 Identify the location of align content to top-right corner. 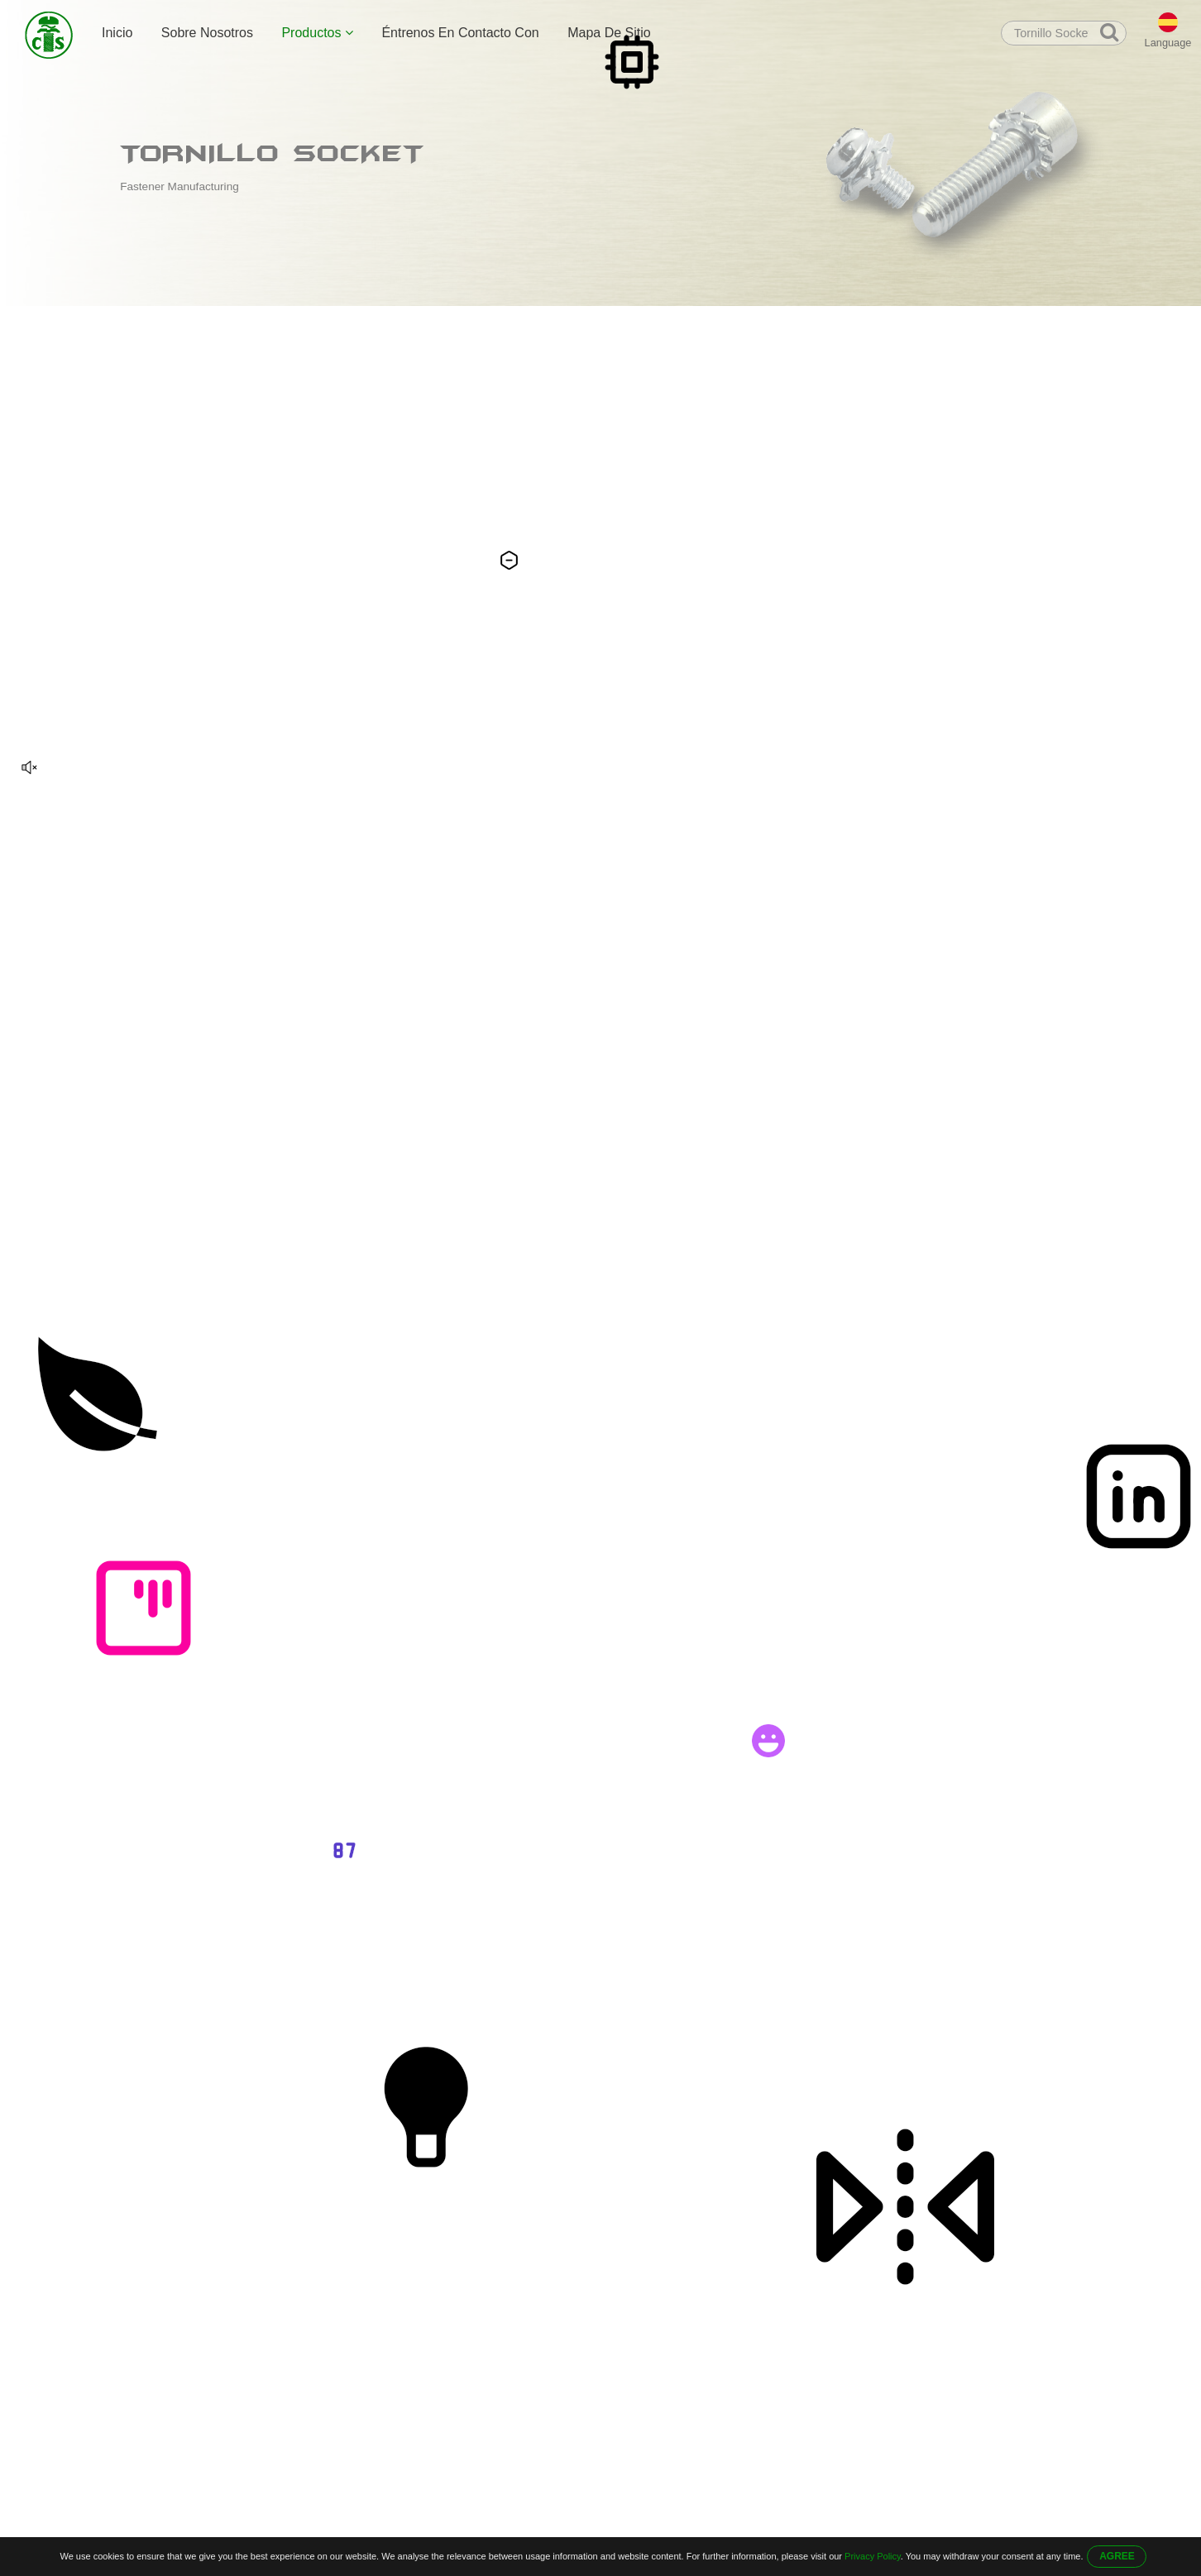
(143, 1608).